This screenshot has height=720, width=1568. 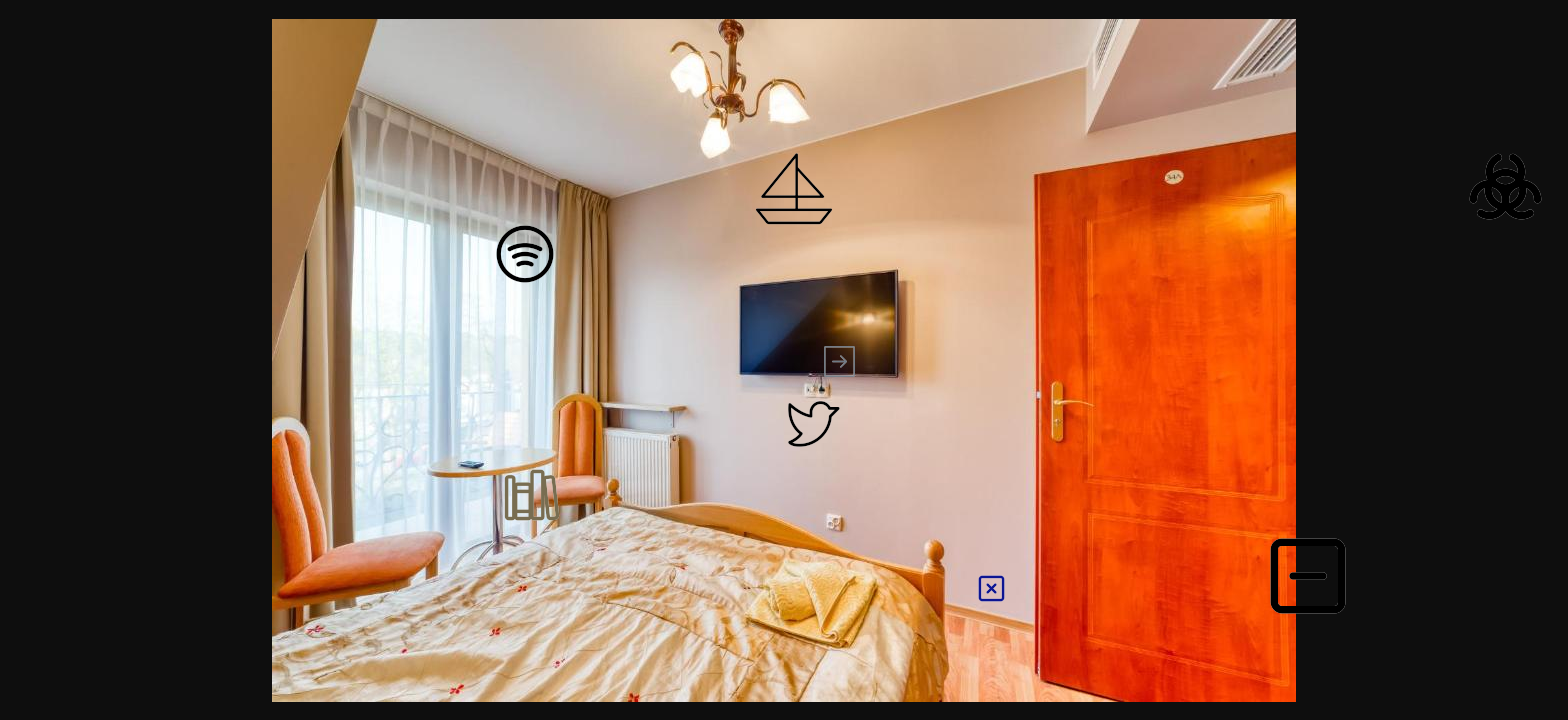 I want to click on open Spotify, so click(x=525, y=254).